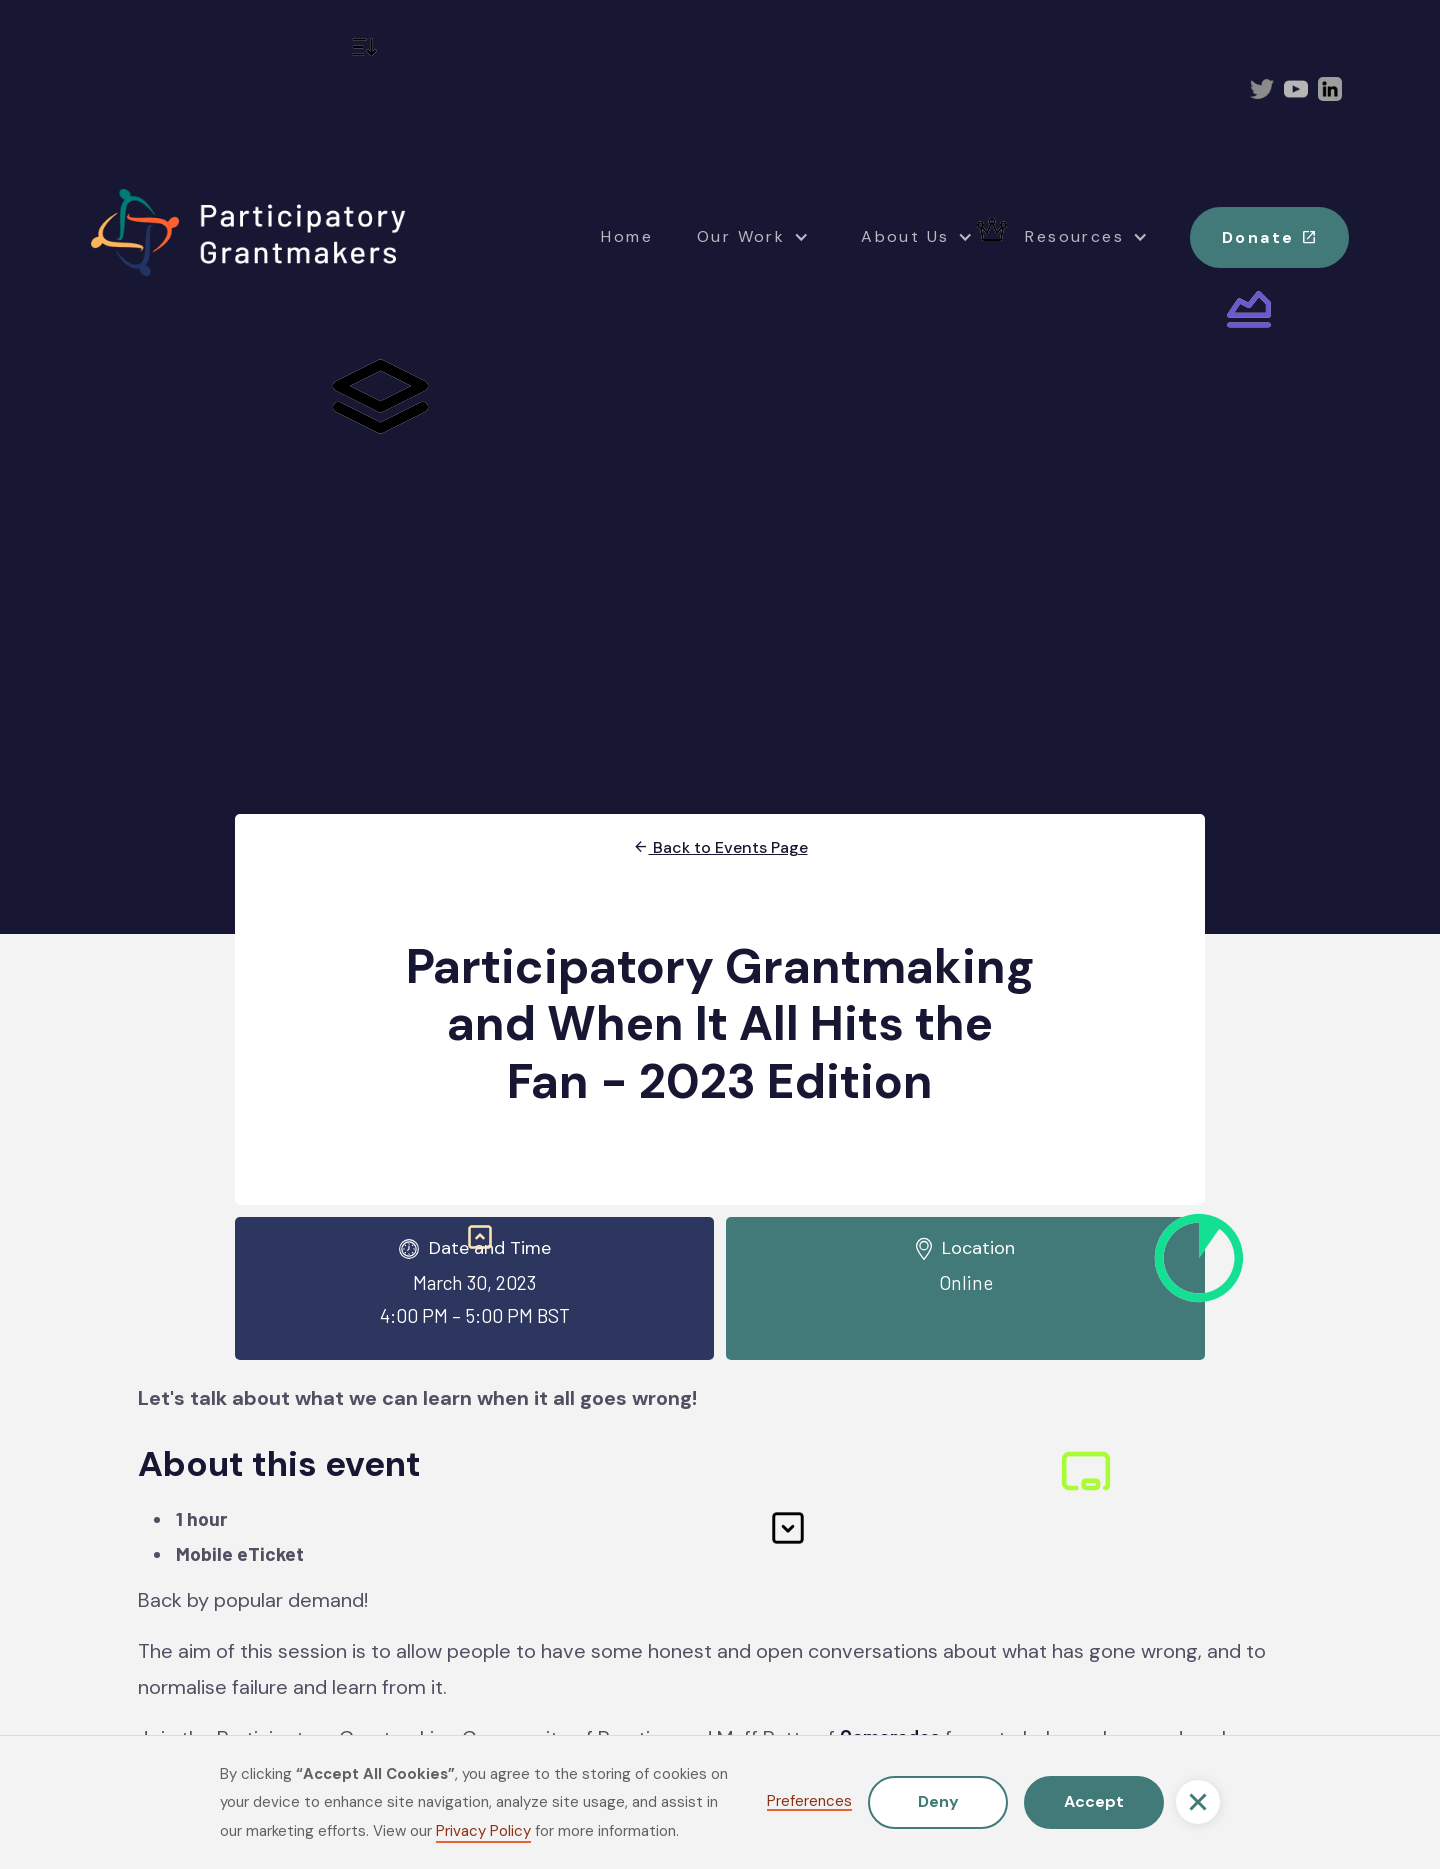 The height and width of the screenshot is (1869, 1440). Describe the element at coordinates (1249, 308) in the screenshot. I see `view area chart or graph data` at that location.